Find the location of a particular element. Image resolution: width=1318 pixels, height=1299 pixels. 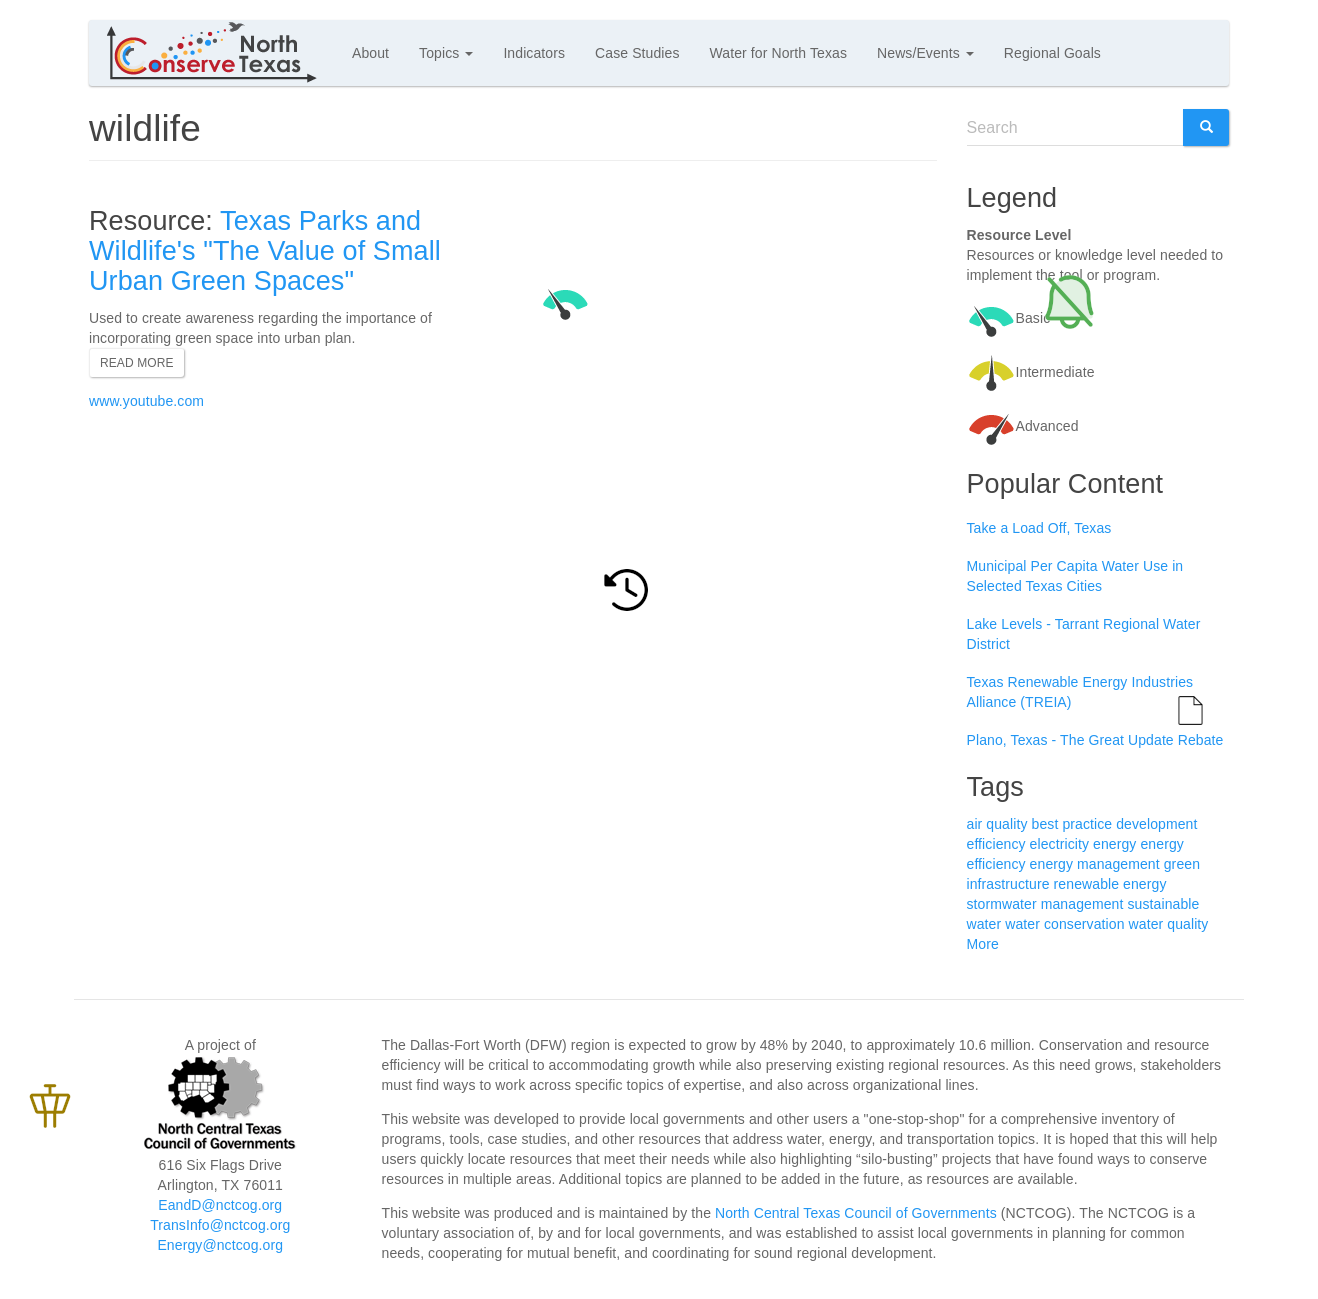

access air traffic control features is located at coordinates (50, 1106).